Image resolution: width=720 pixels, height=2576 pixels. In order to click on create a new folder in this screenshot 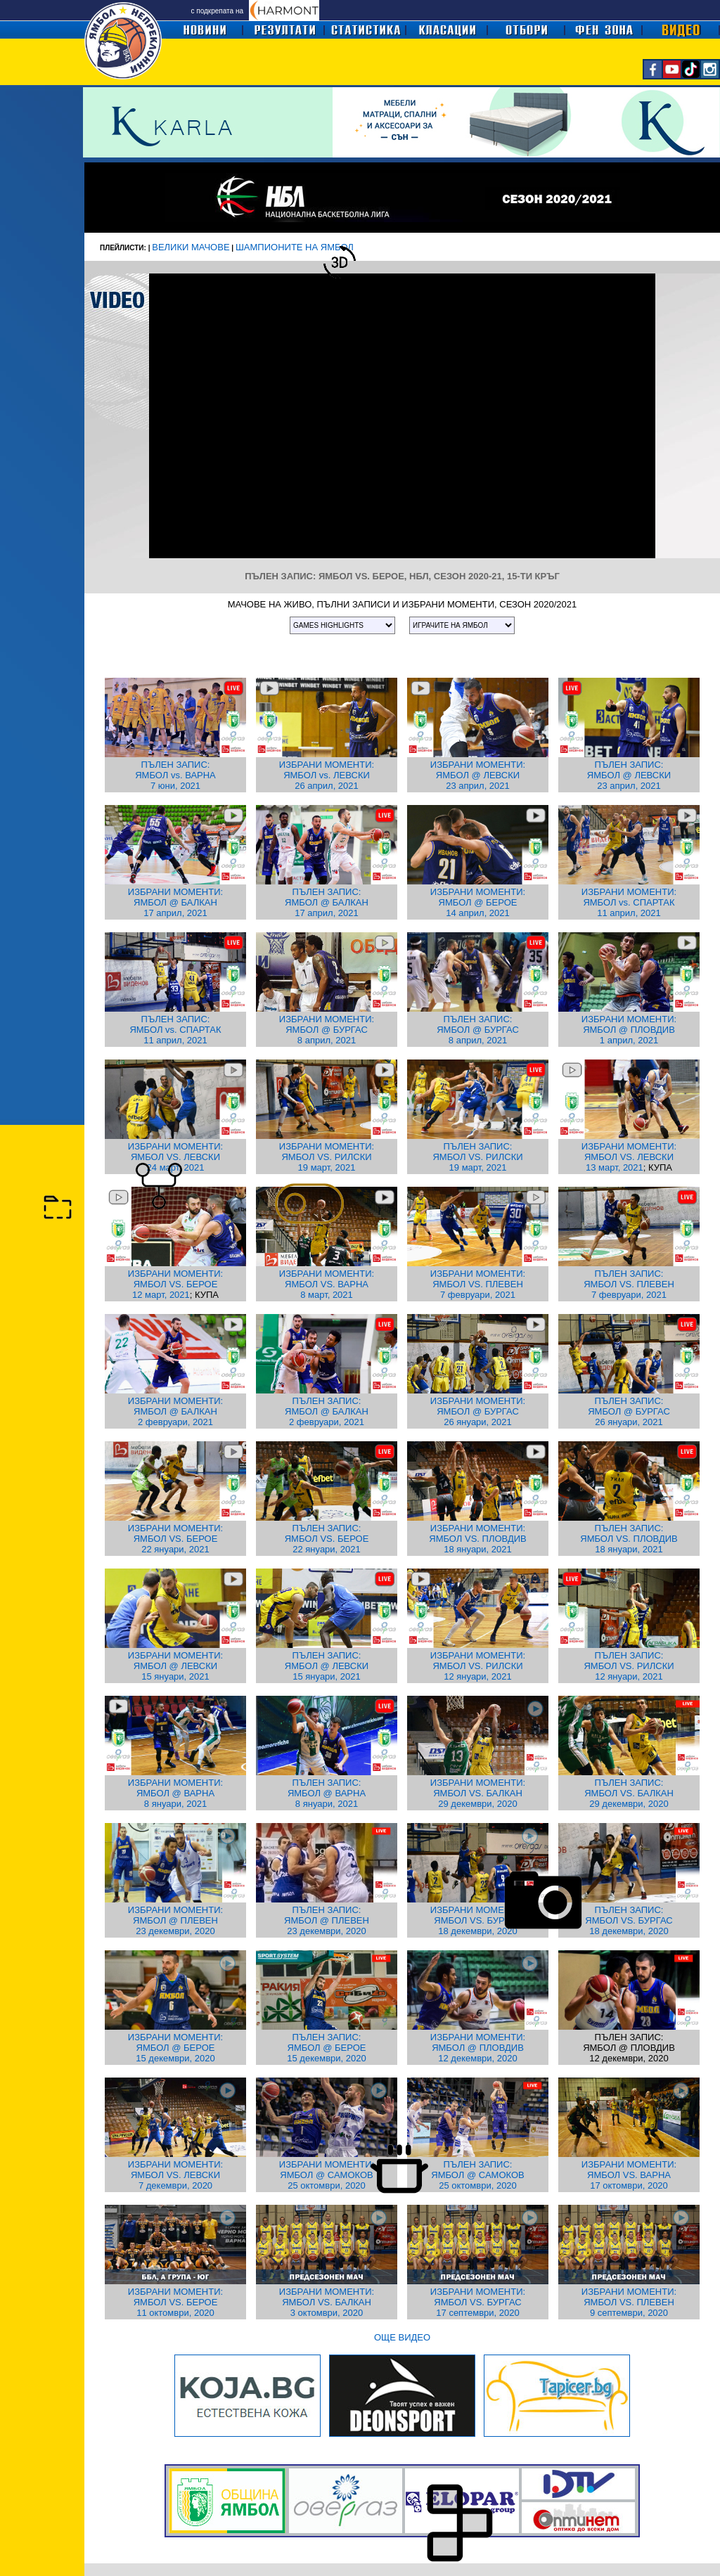, I will do `click(58, 1207)`.